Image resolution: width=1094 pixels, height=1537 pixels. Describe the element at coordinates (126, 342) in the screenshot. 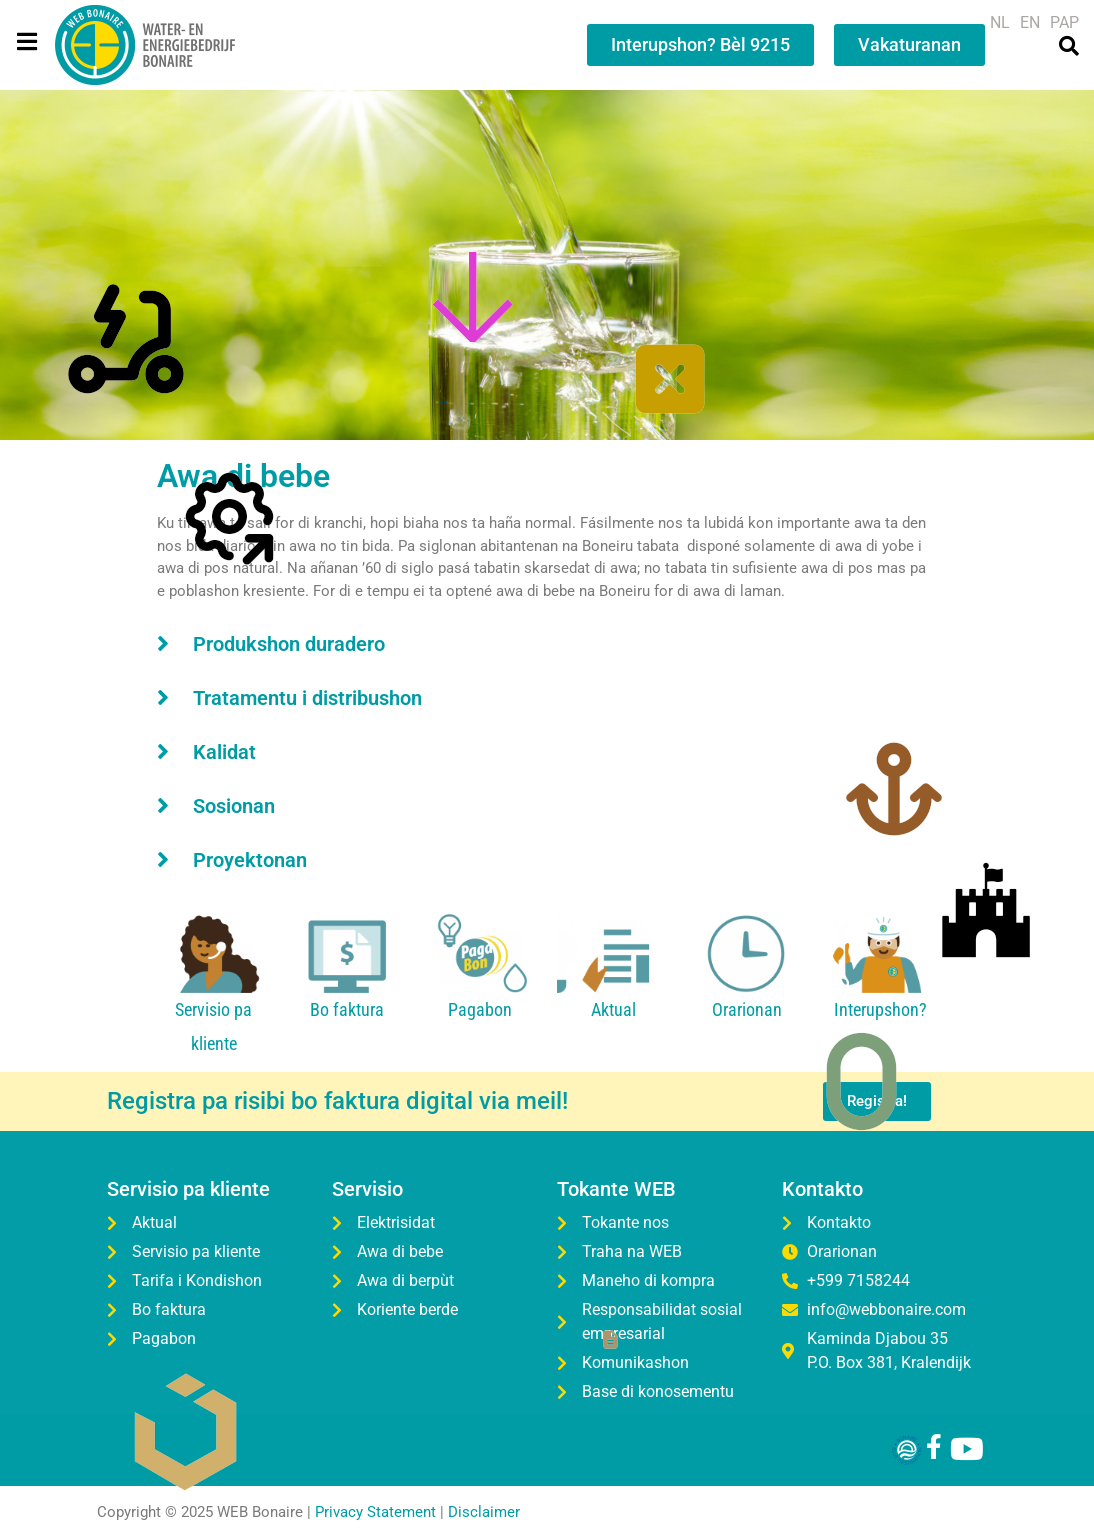

I see `select electric scooter as transportation mode` at that location.